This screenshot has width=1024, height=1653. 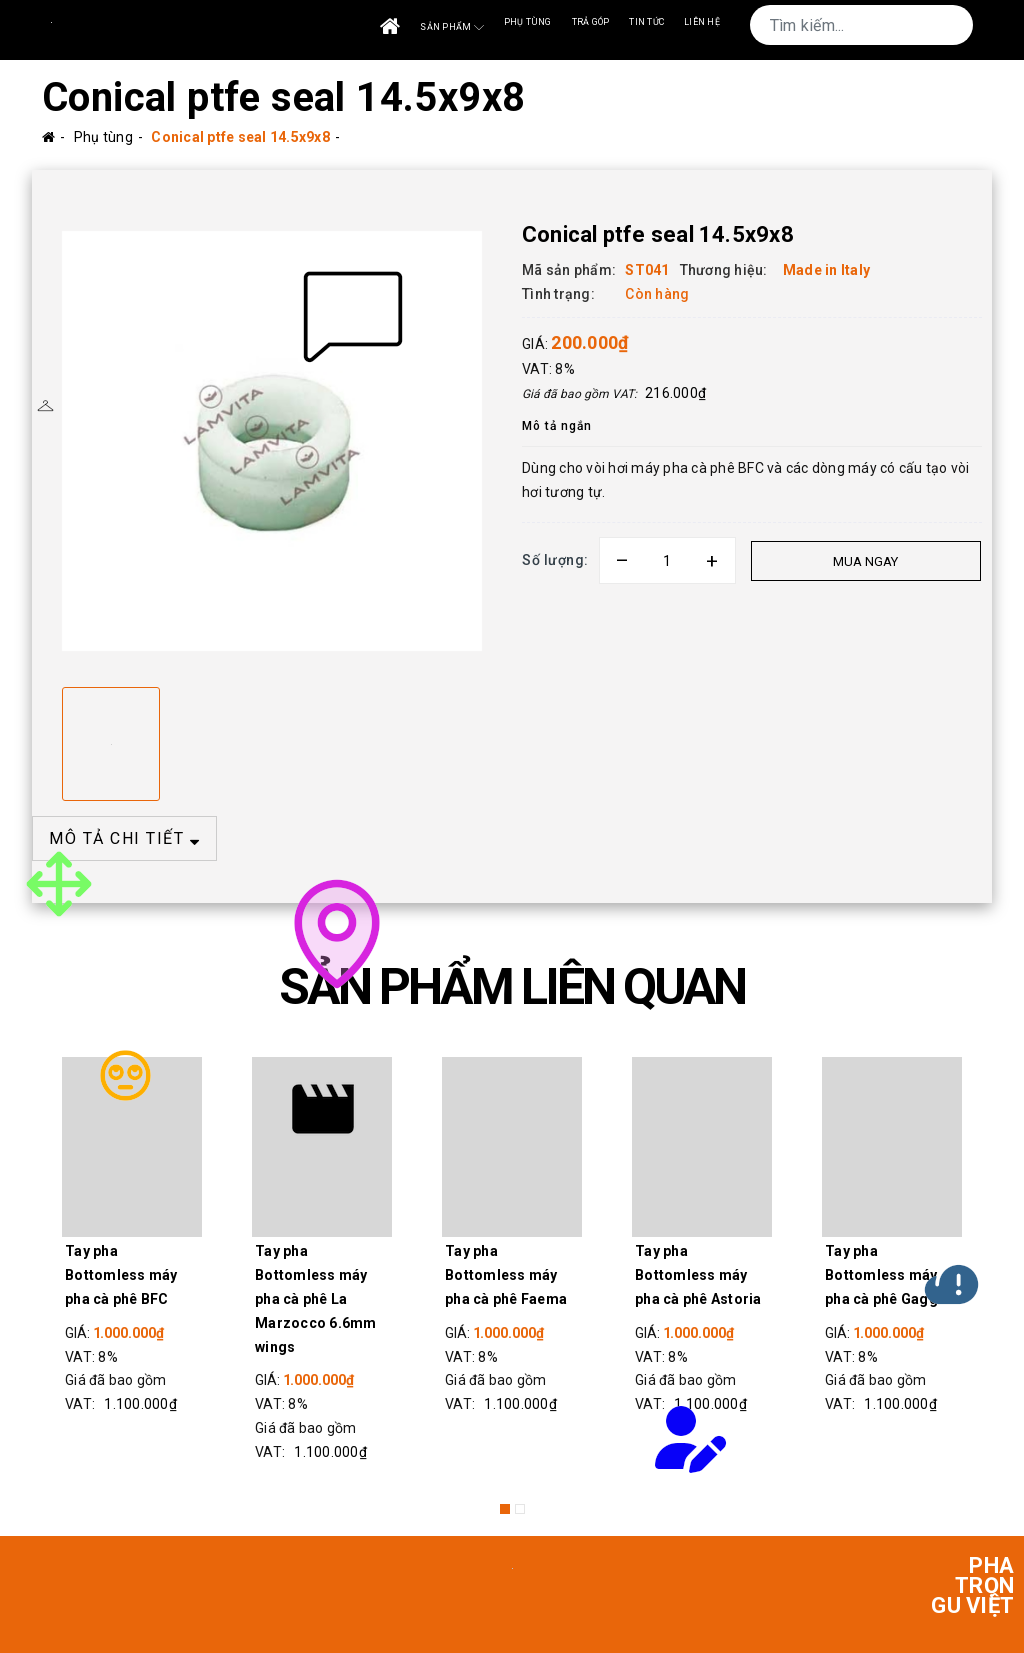 What do you see at coordinates (45, 406) in the screenshot?
I see `access wardrobe or clothing options` at bounding box center [45, 406].